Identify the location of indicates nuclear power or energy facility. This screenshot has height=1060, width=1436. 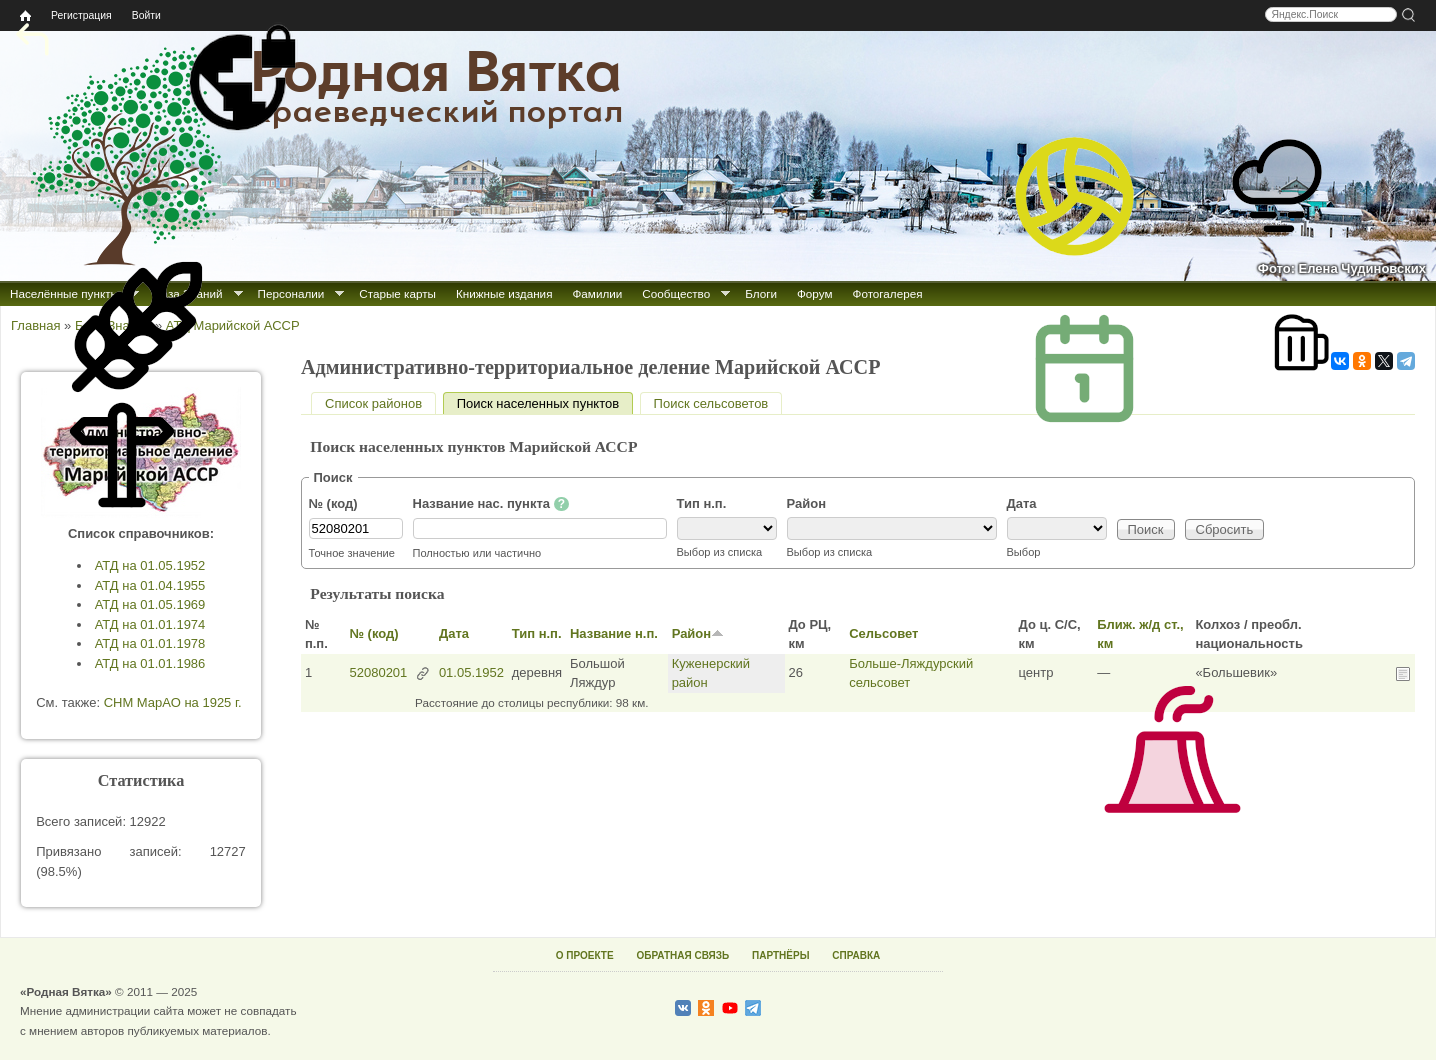
(1172, 758).